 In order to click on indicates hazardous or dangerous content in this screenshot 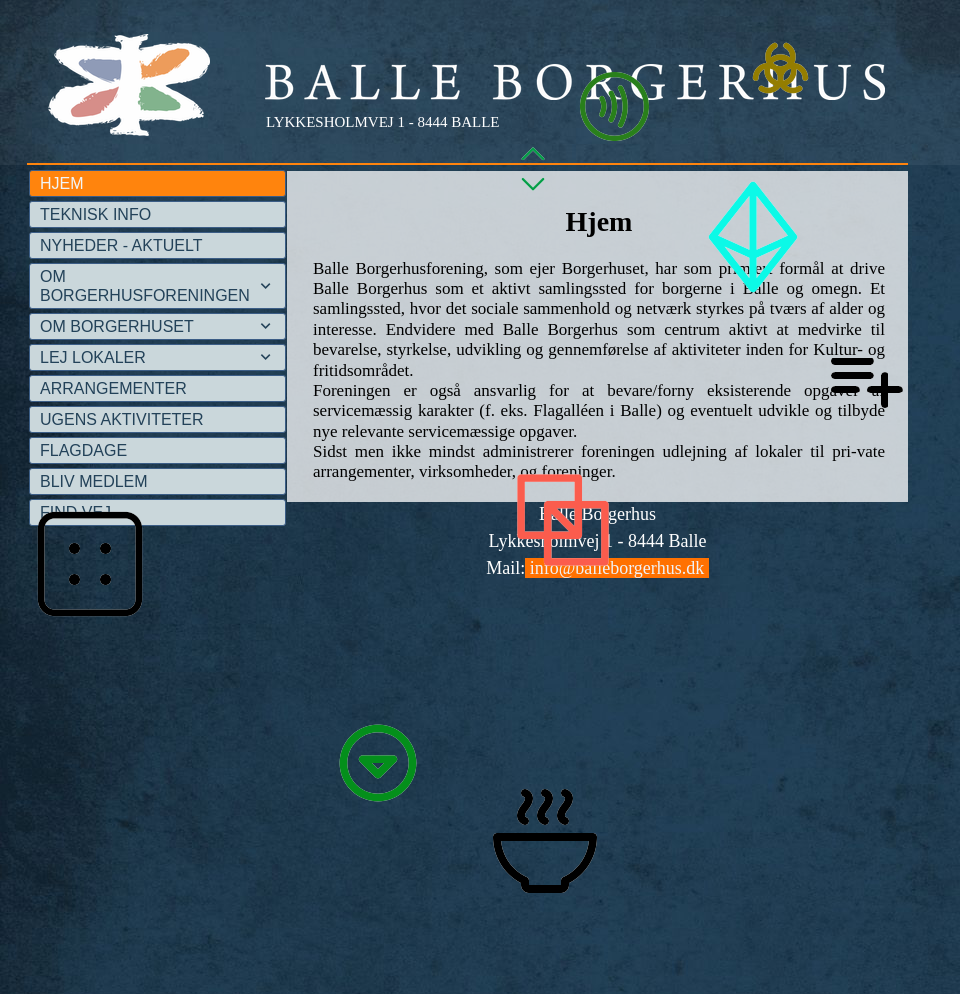, I will do `click(780, 69)`.